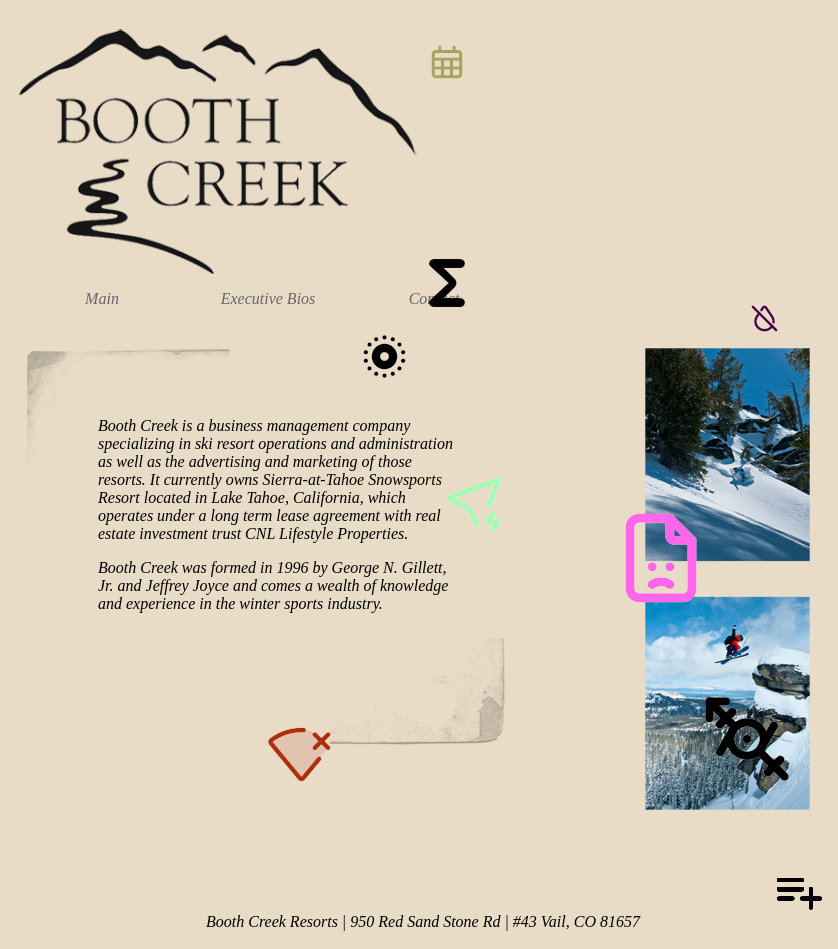  I want to click on indicates genderfluid identity option, so click(747, 739).